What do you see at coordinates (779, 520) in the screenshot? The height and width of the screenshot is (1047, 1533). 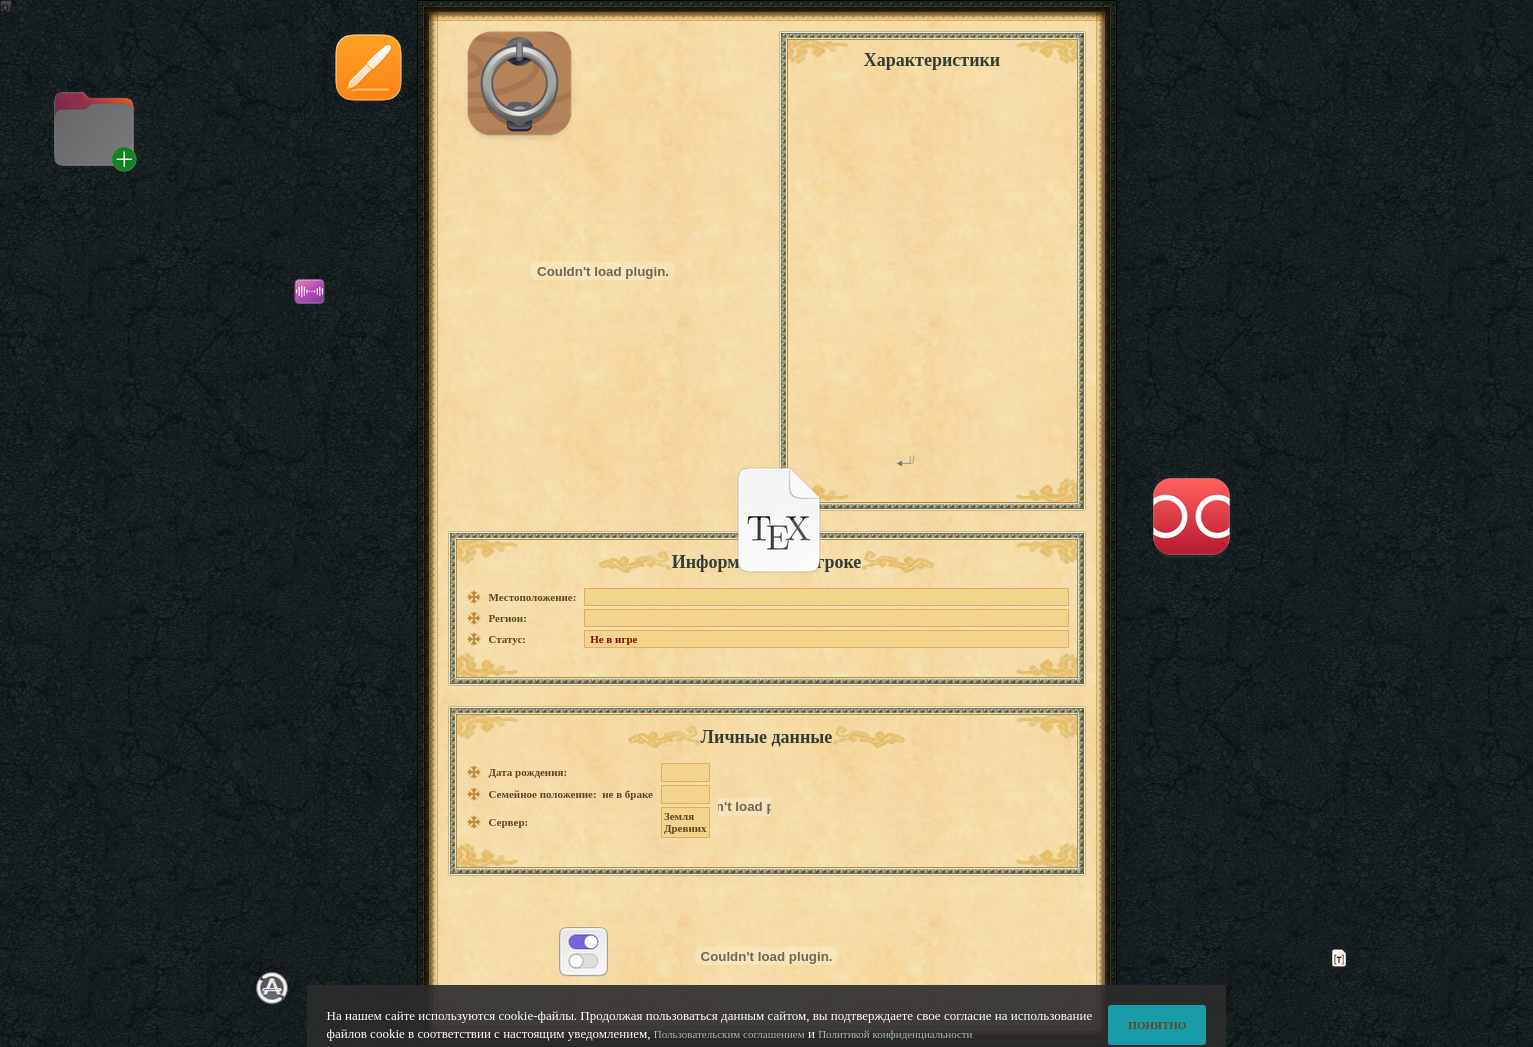 I see `a LaTeX or TeX document file` at bounding box center [779, 520].